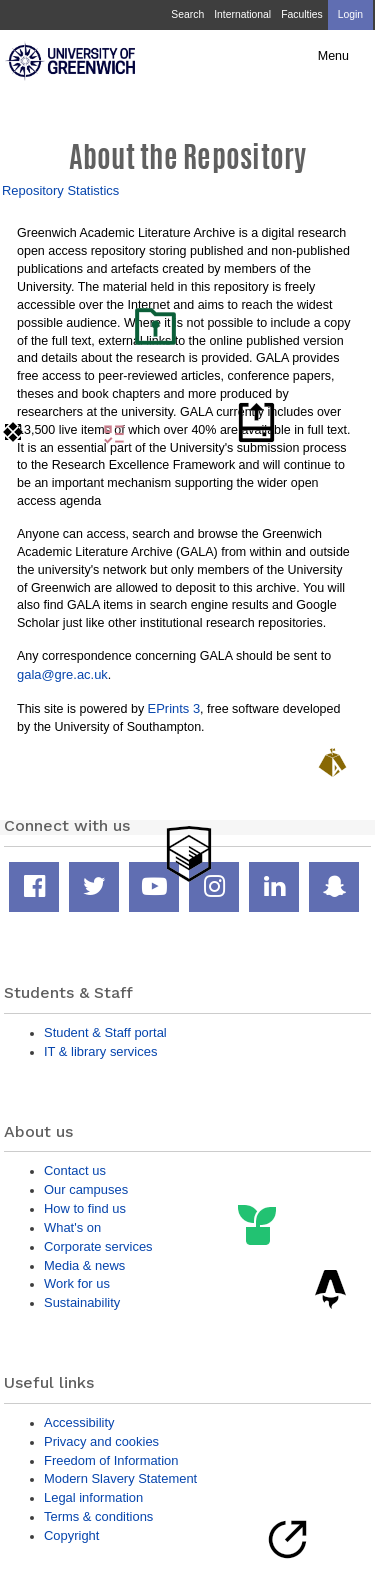 This screenshot has width=375, height=1571. I want to click on astro web framework logo, so click(330, 1289).